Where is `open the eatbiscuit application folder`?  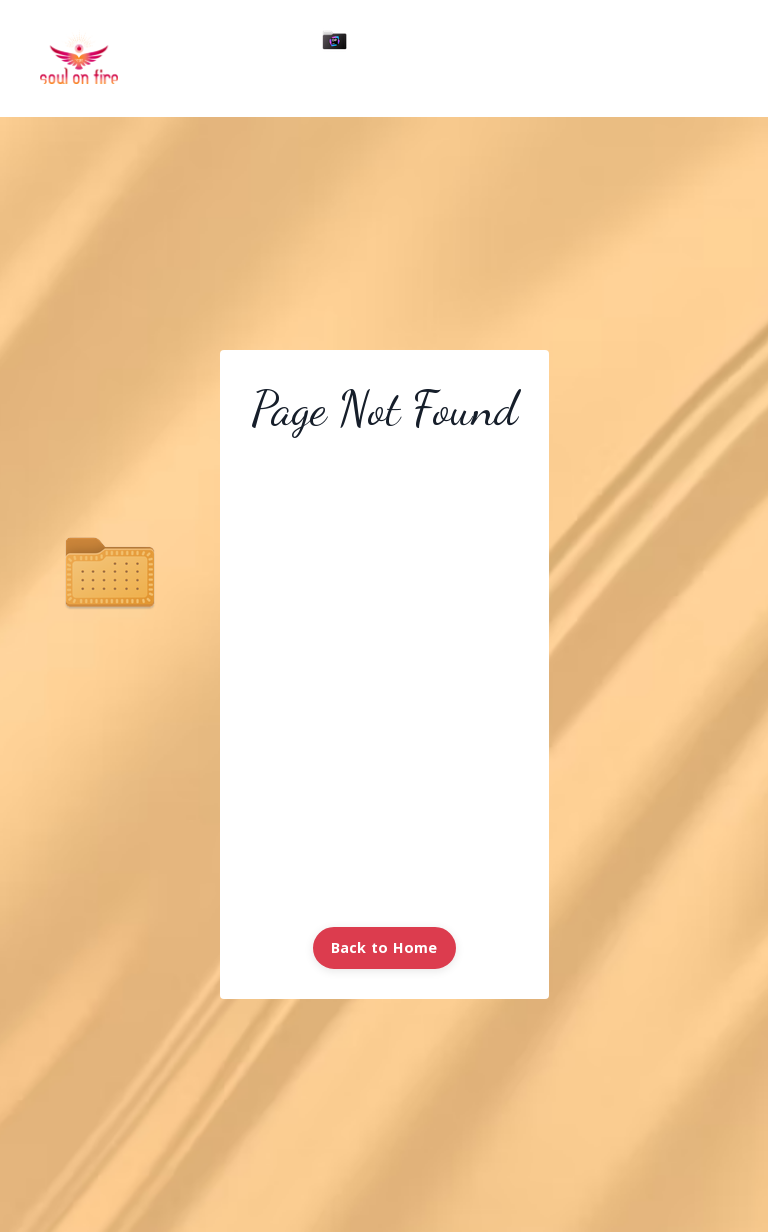 open the eatbiscuit application folder is located at coordinates (109, 574).